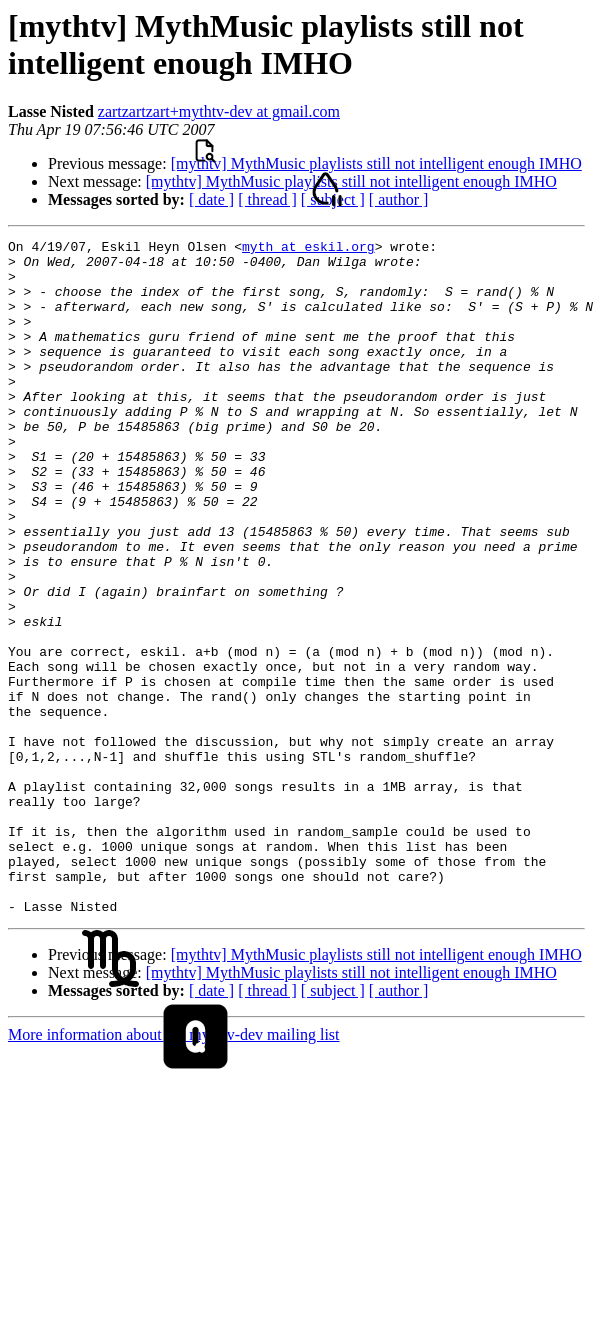 This screenshot has height=1332, width=593. What do you see at coordinates (195, 1036) in the screenshot?
I see `represents the letter Q in a keyboard or text input` at bounding box center [195, 1036].